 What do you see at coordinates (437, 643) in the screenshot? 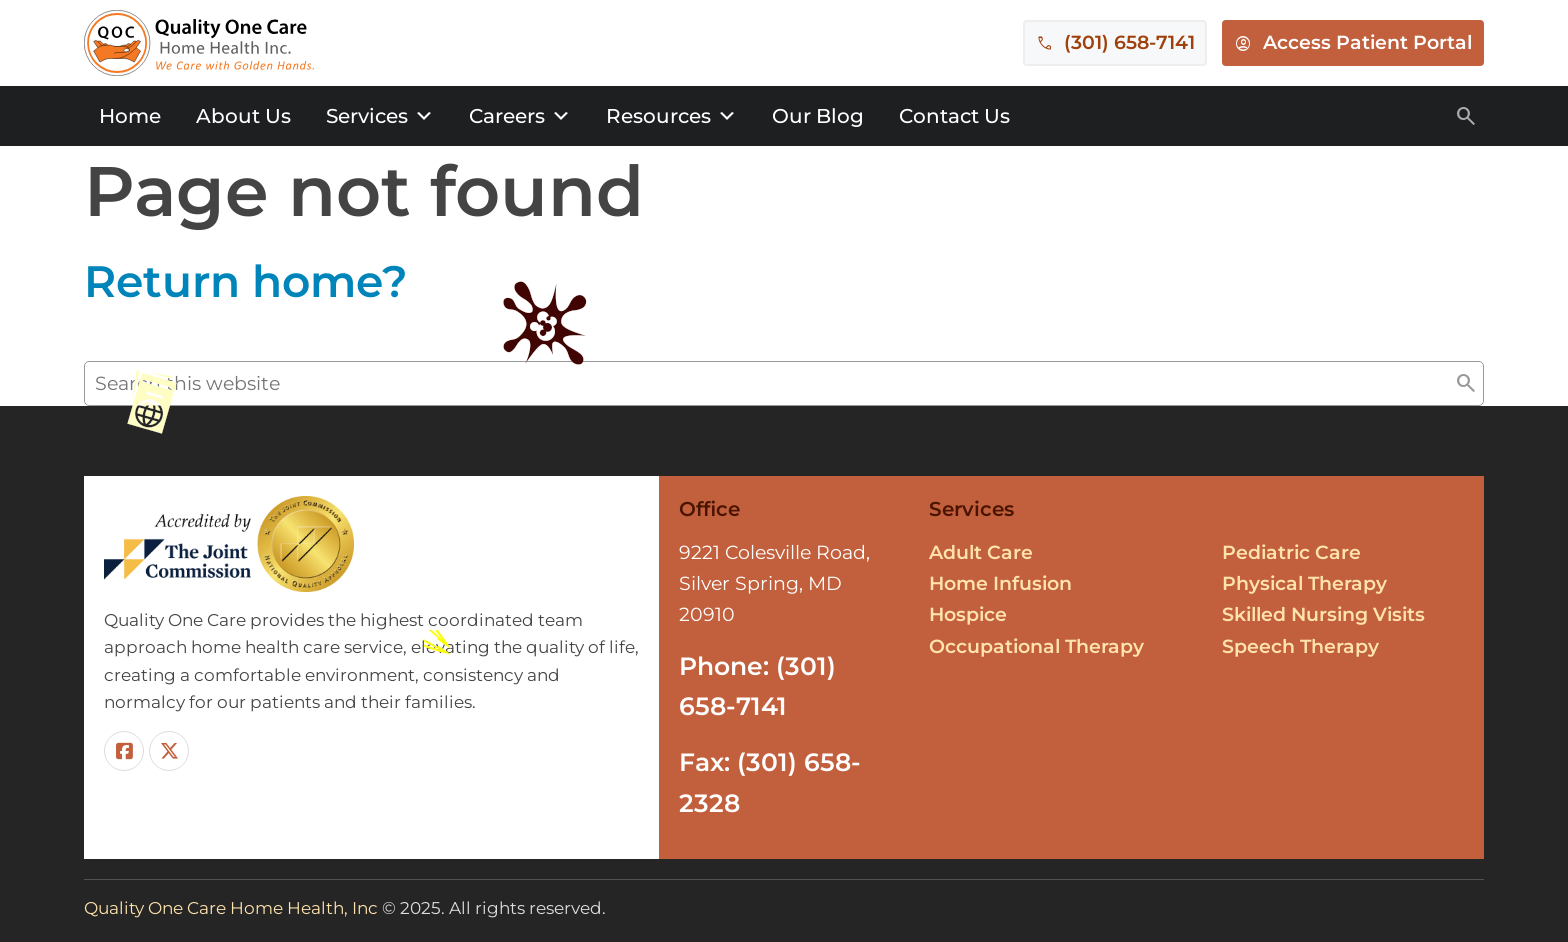
I see `perform a precision attack or critical strike` at bounding box center [437, 643].